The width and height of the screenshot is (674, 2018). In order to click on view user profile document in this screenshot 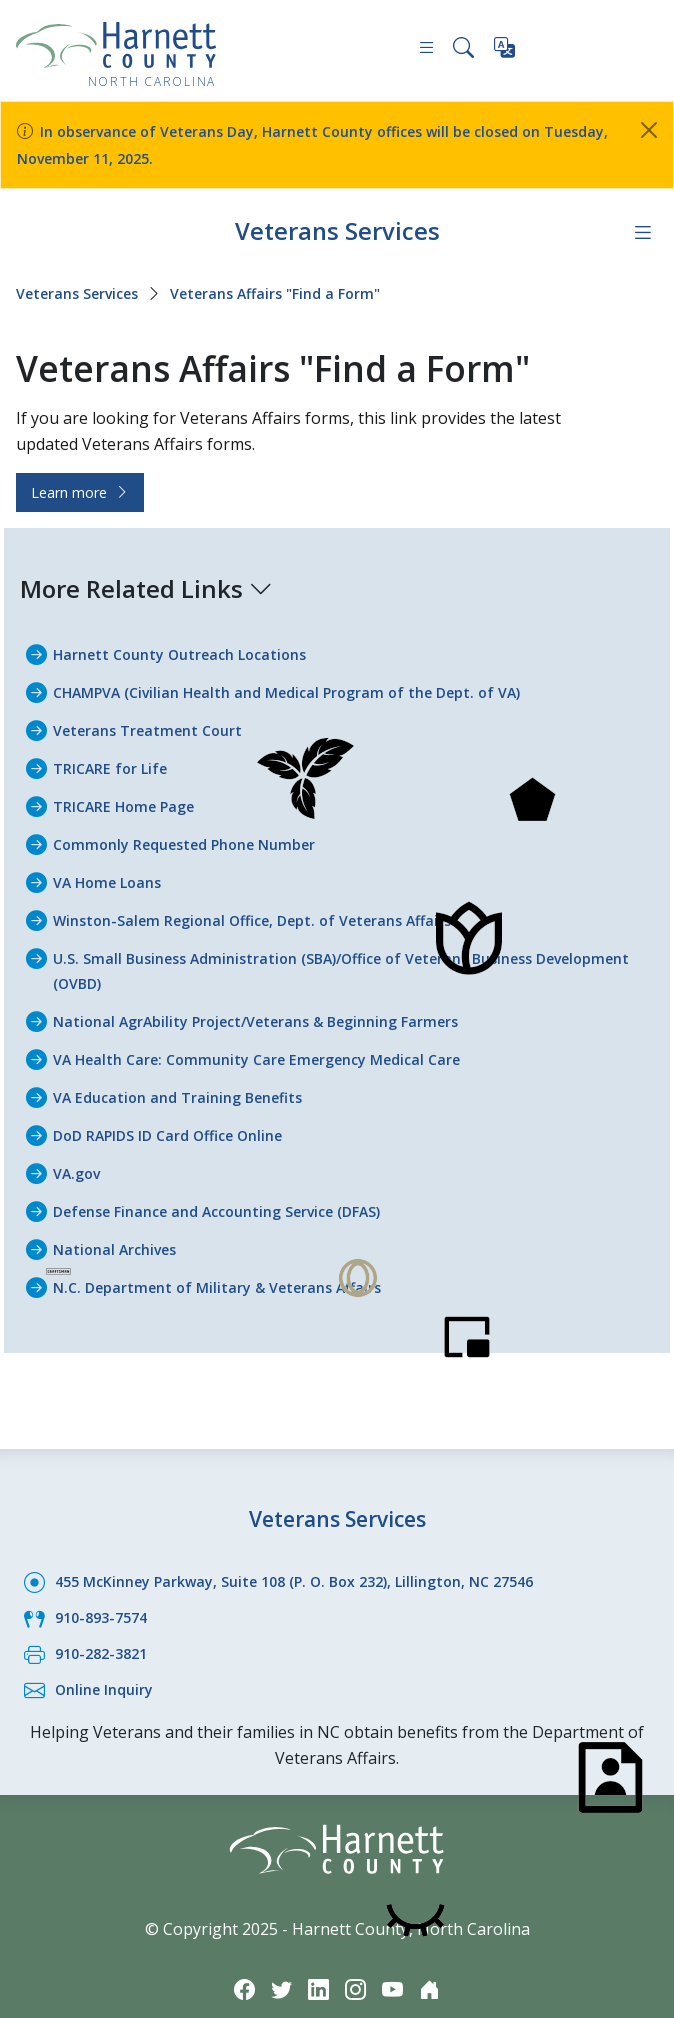, I will do `click(610, 1777)`.